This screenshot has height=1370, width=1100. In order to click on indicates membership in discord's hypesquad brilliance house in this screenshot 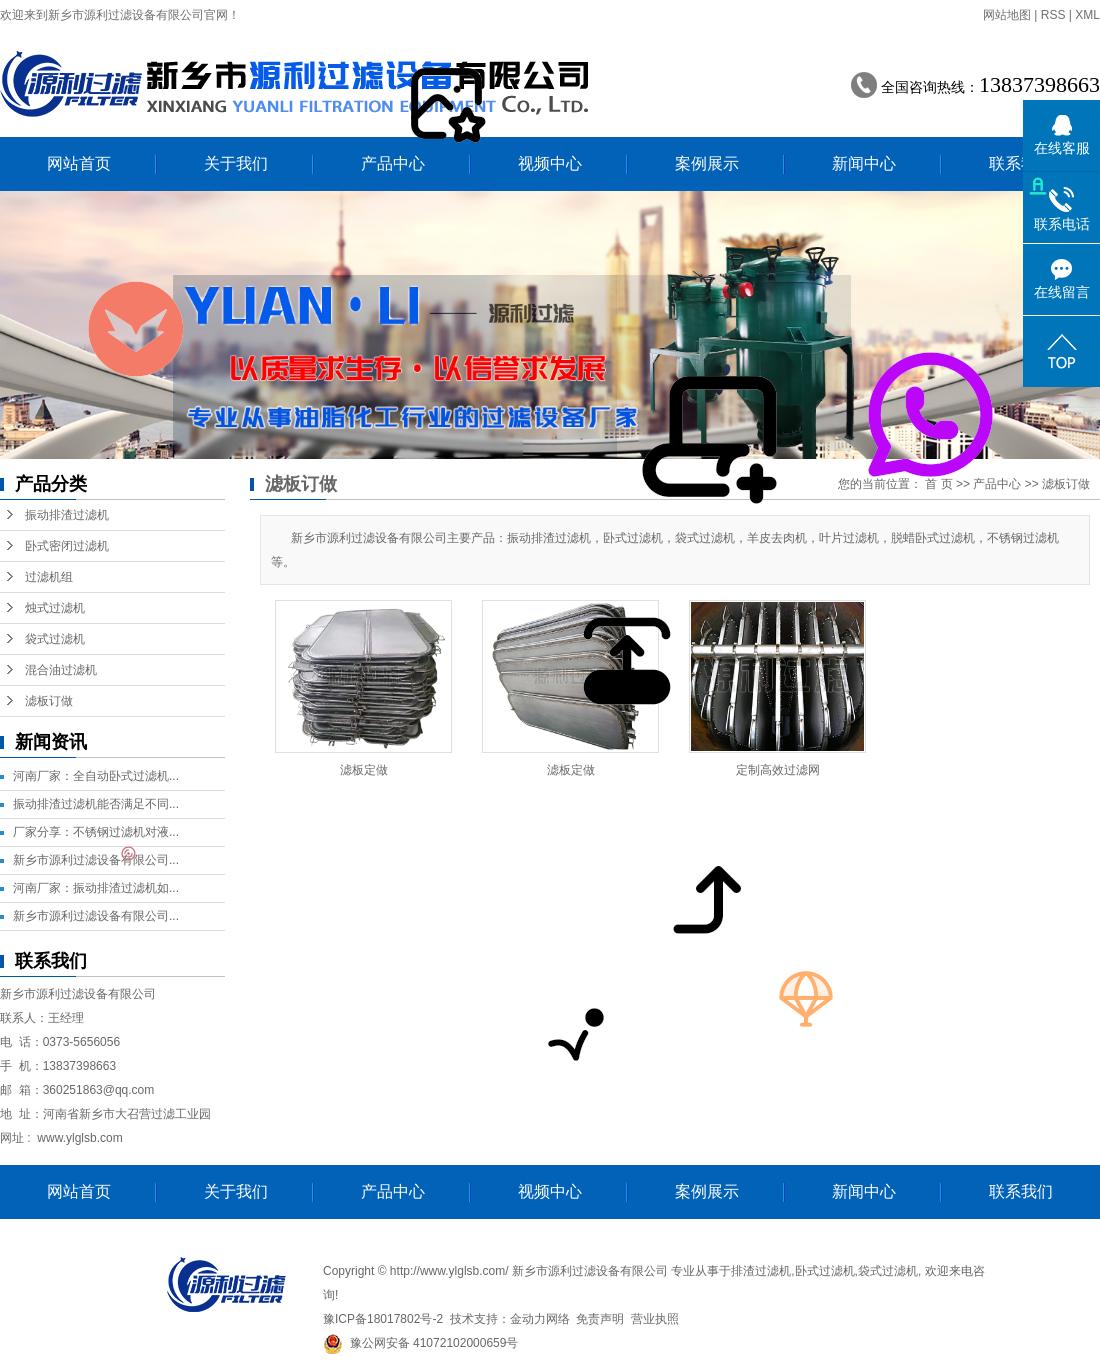, I will do `click(136, 329)`.